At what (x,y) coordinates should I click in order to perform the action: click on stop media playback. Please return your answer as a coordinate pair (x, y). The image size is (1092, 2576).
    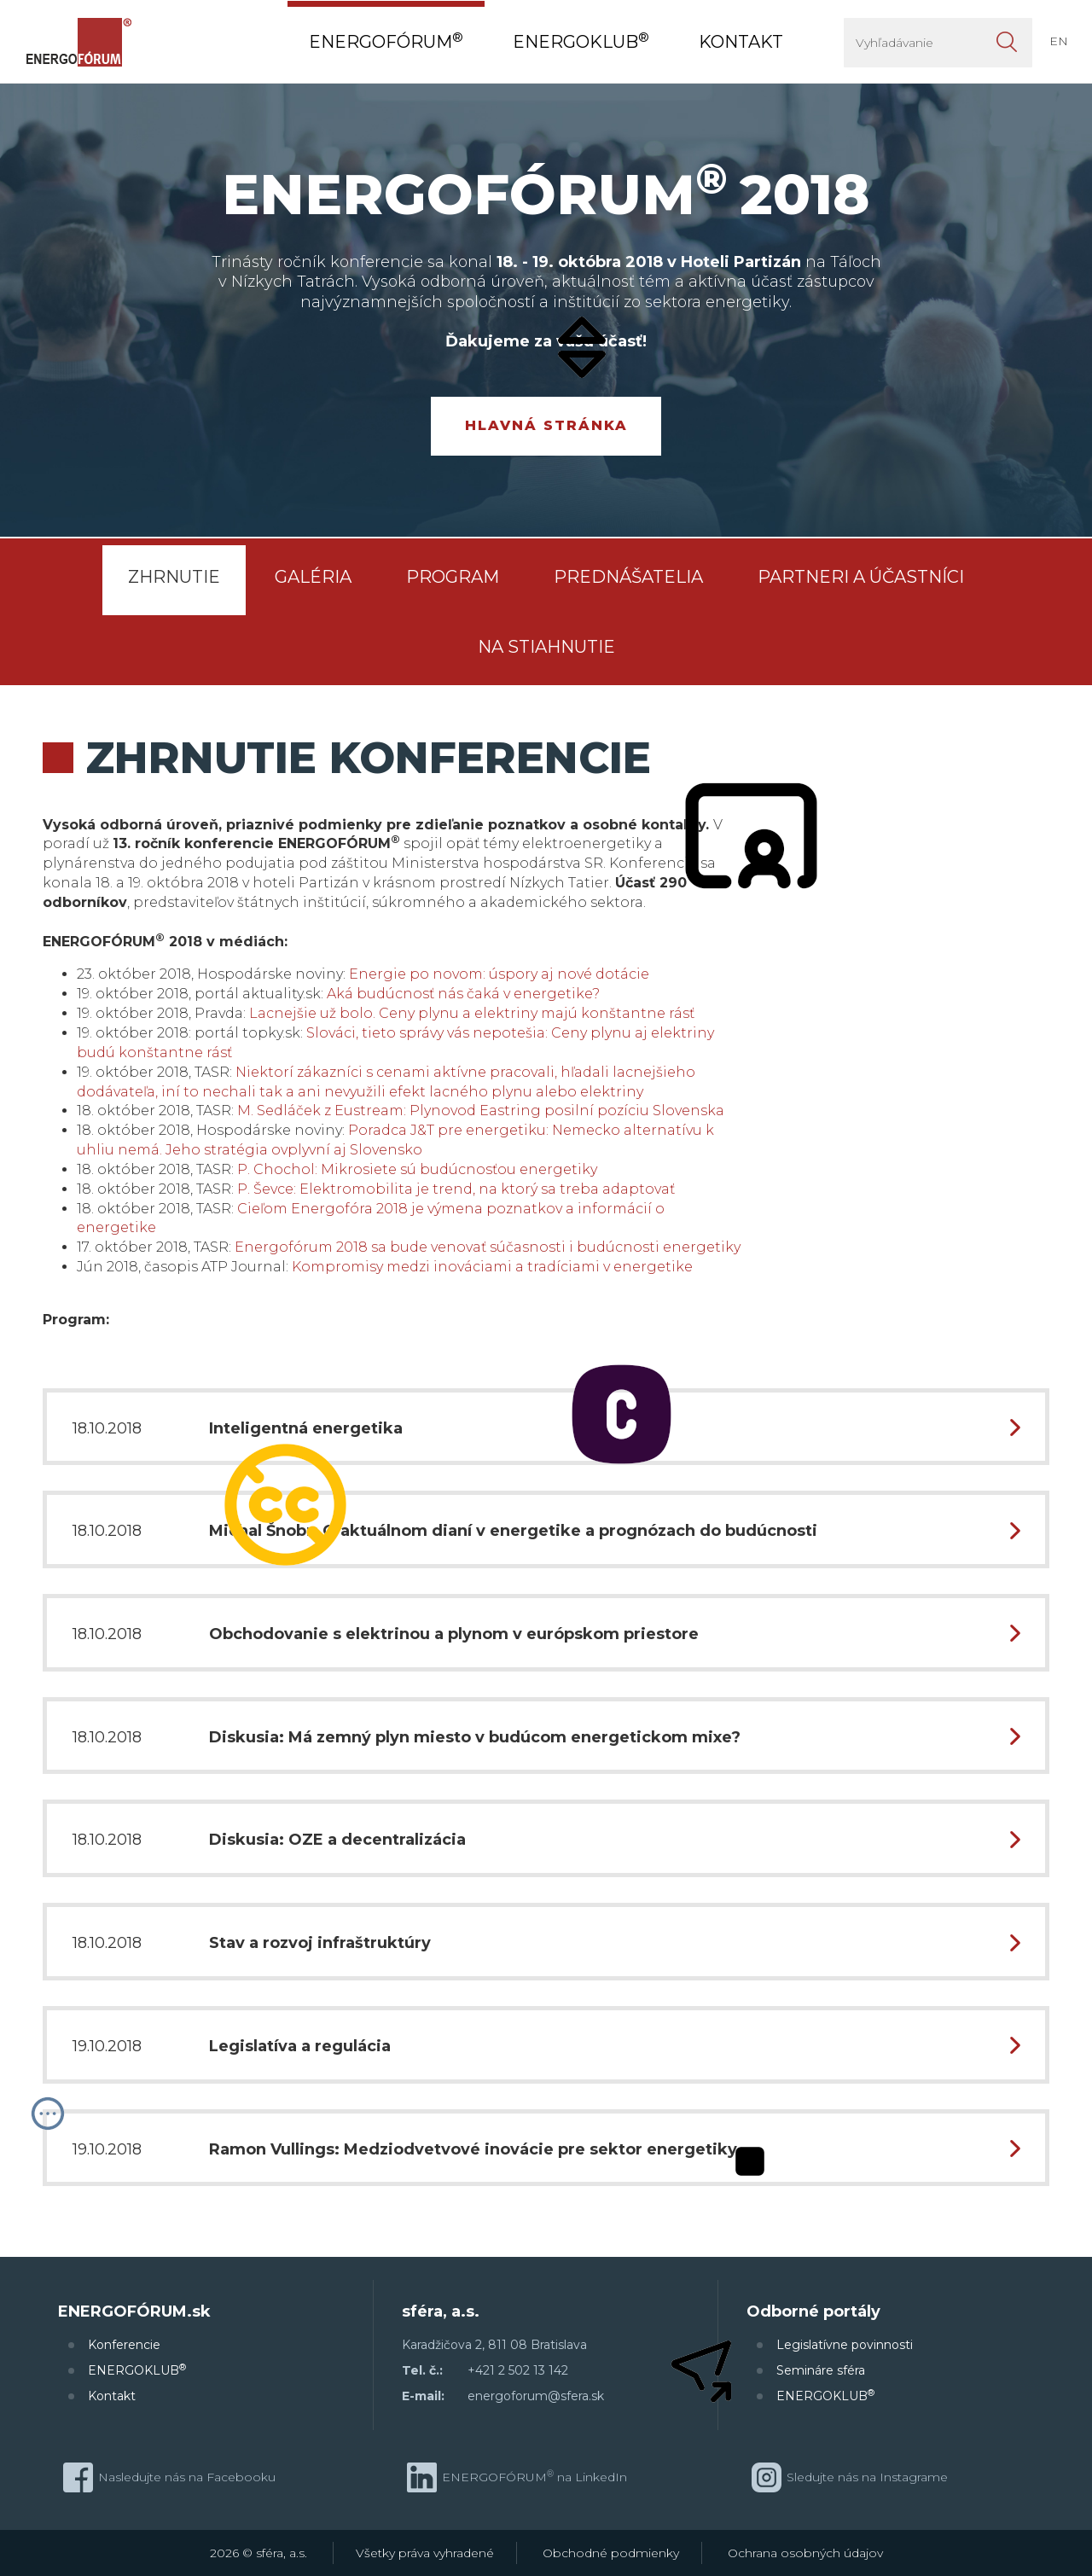
    Looking at the image, I should click on (750, 2161).